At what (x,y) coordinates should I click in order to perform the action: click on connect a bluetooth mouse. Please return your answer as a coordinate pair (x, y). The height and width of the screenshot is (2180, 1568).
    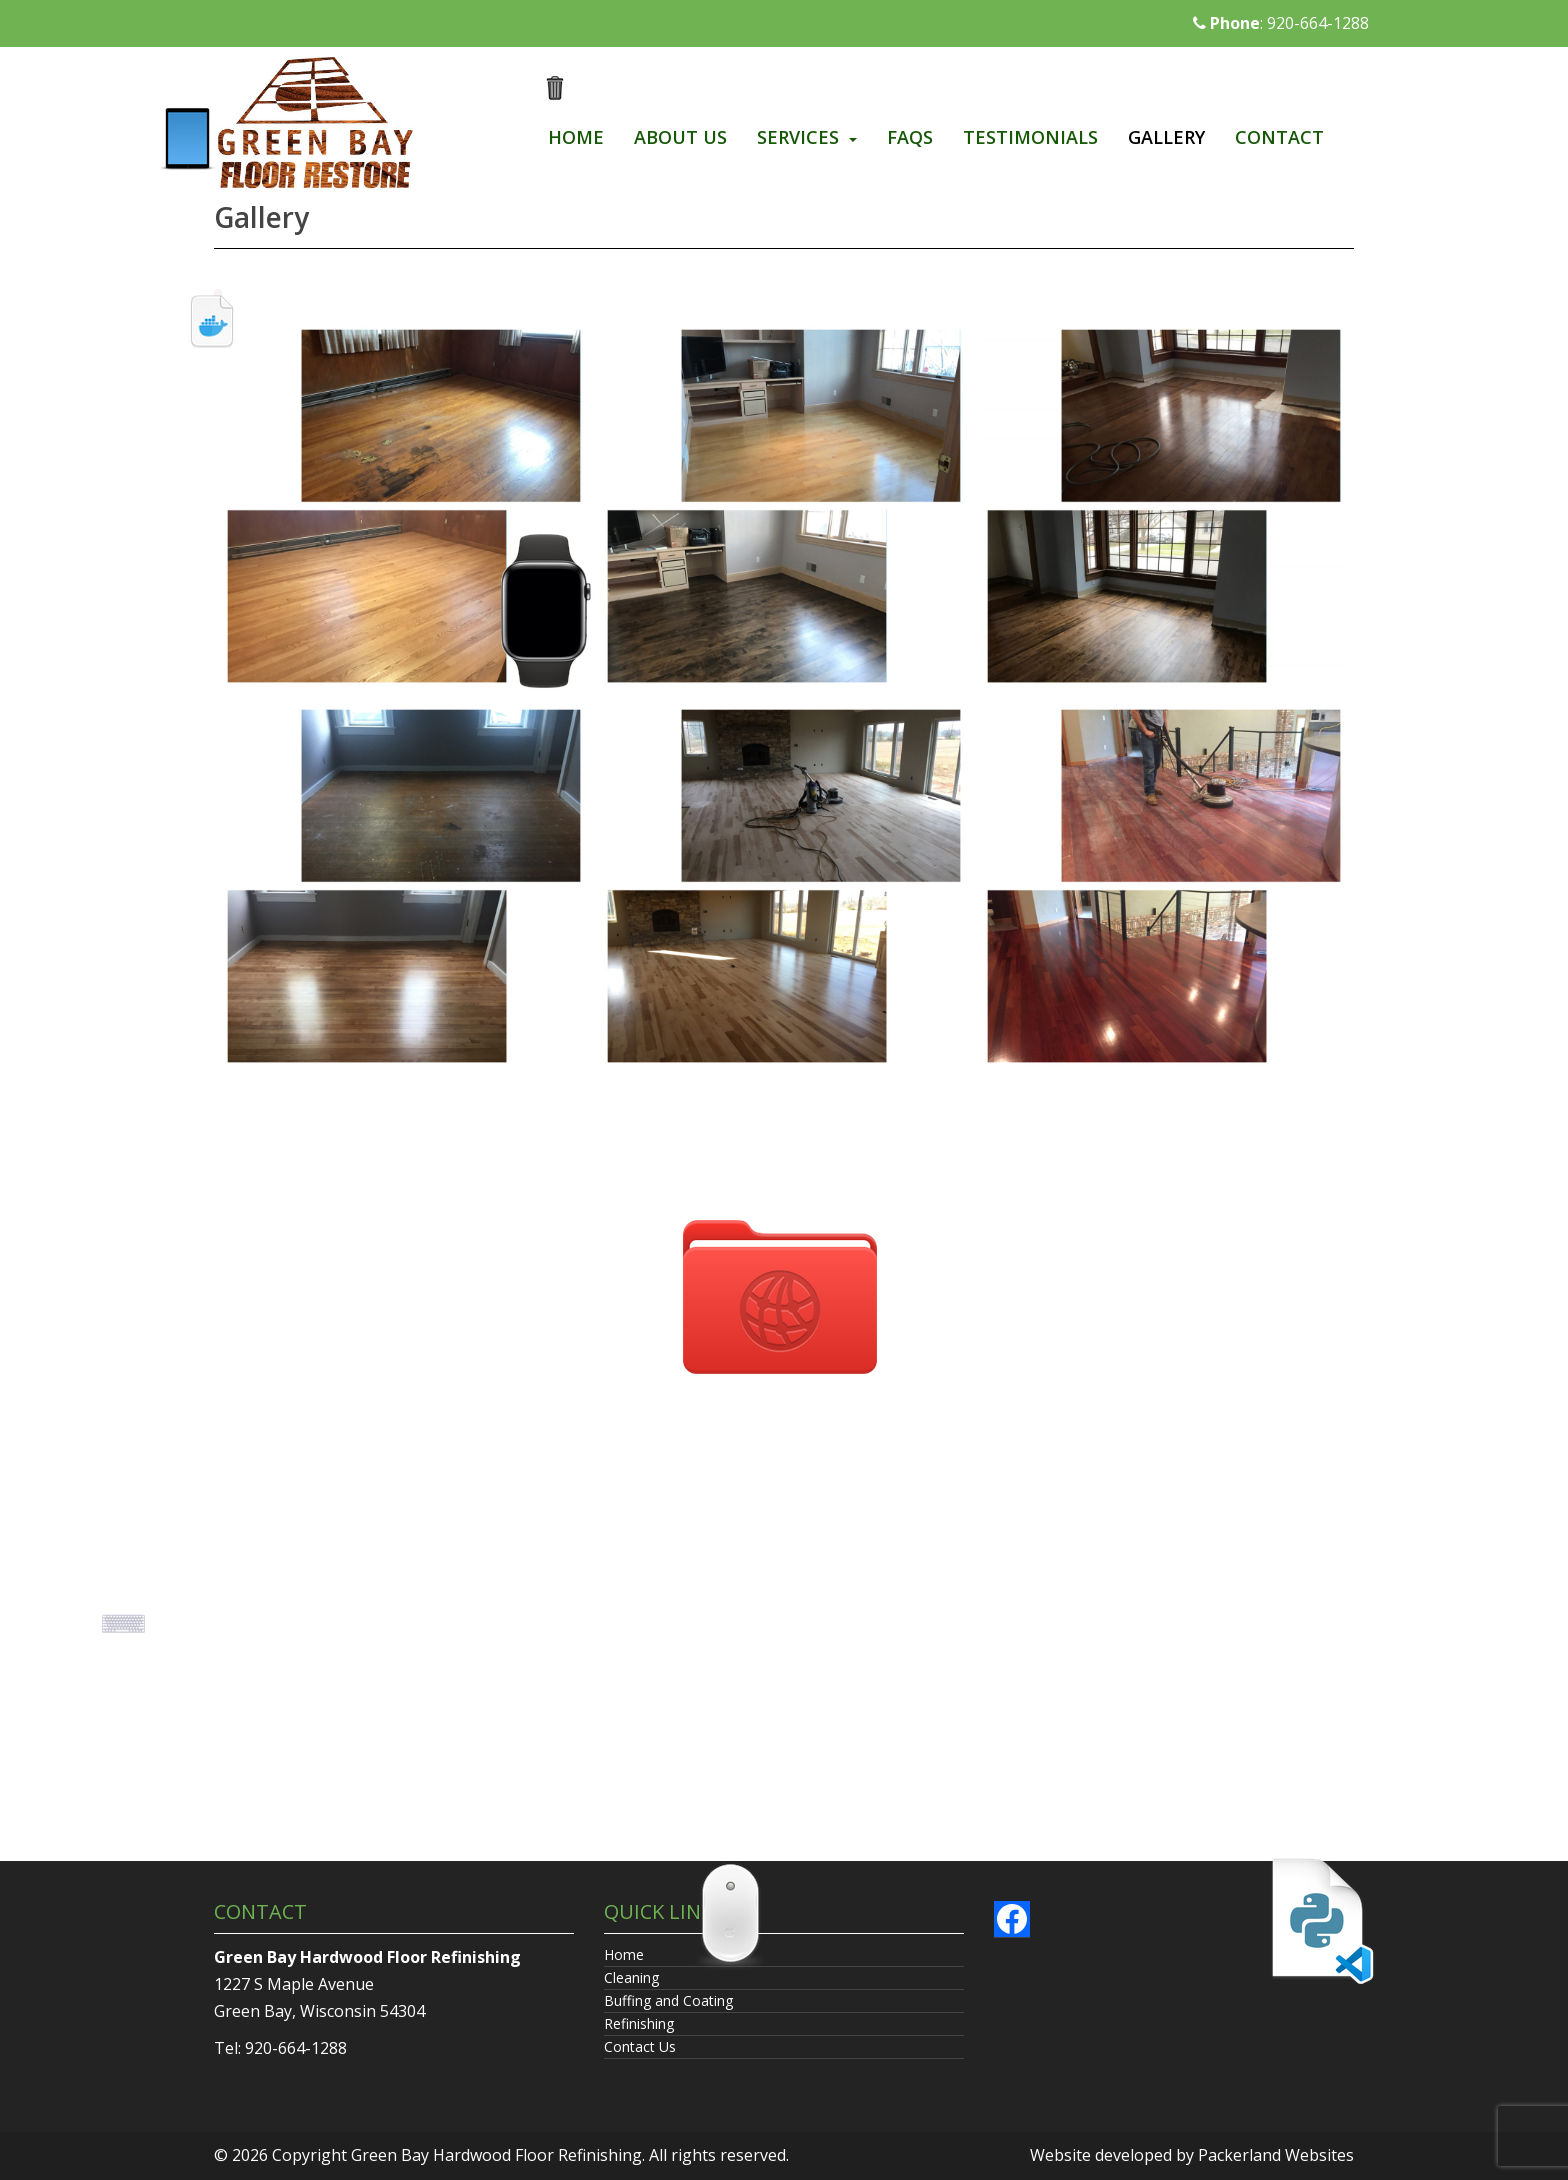
    Looking at the image, I should click on (730, 1916).